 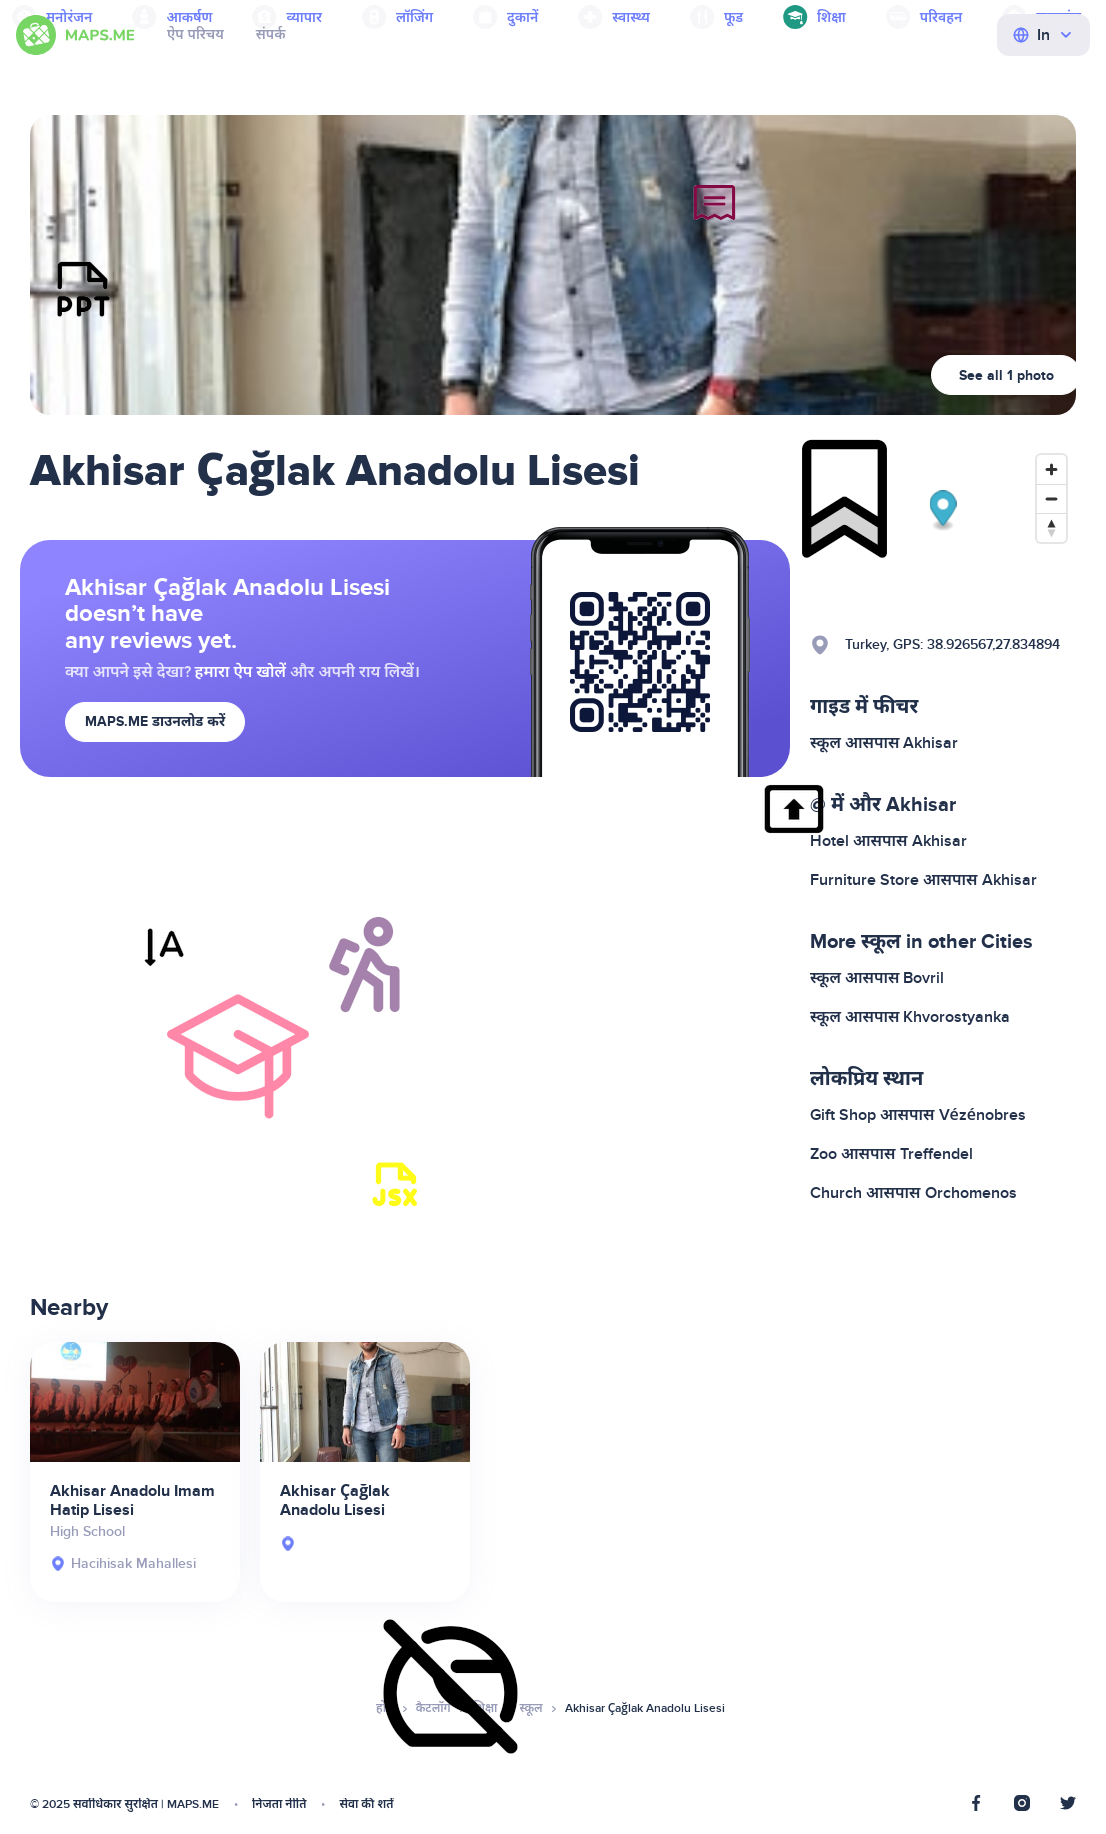 What do you see at coordinates (238, 1052) in the screenshot?
I see `access education or learning resources` at bounding box center [238, 1052].